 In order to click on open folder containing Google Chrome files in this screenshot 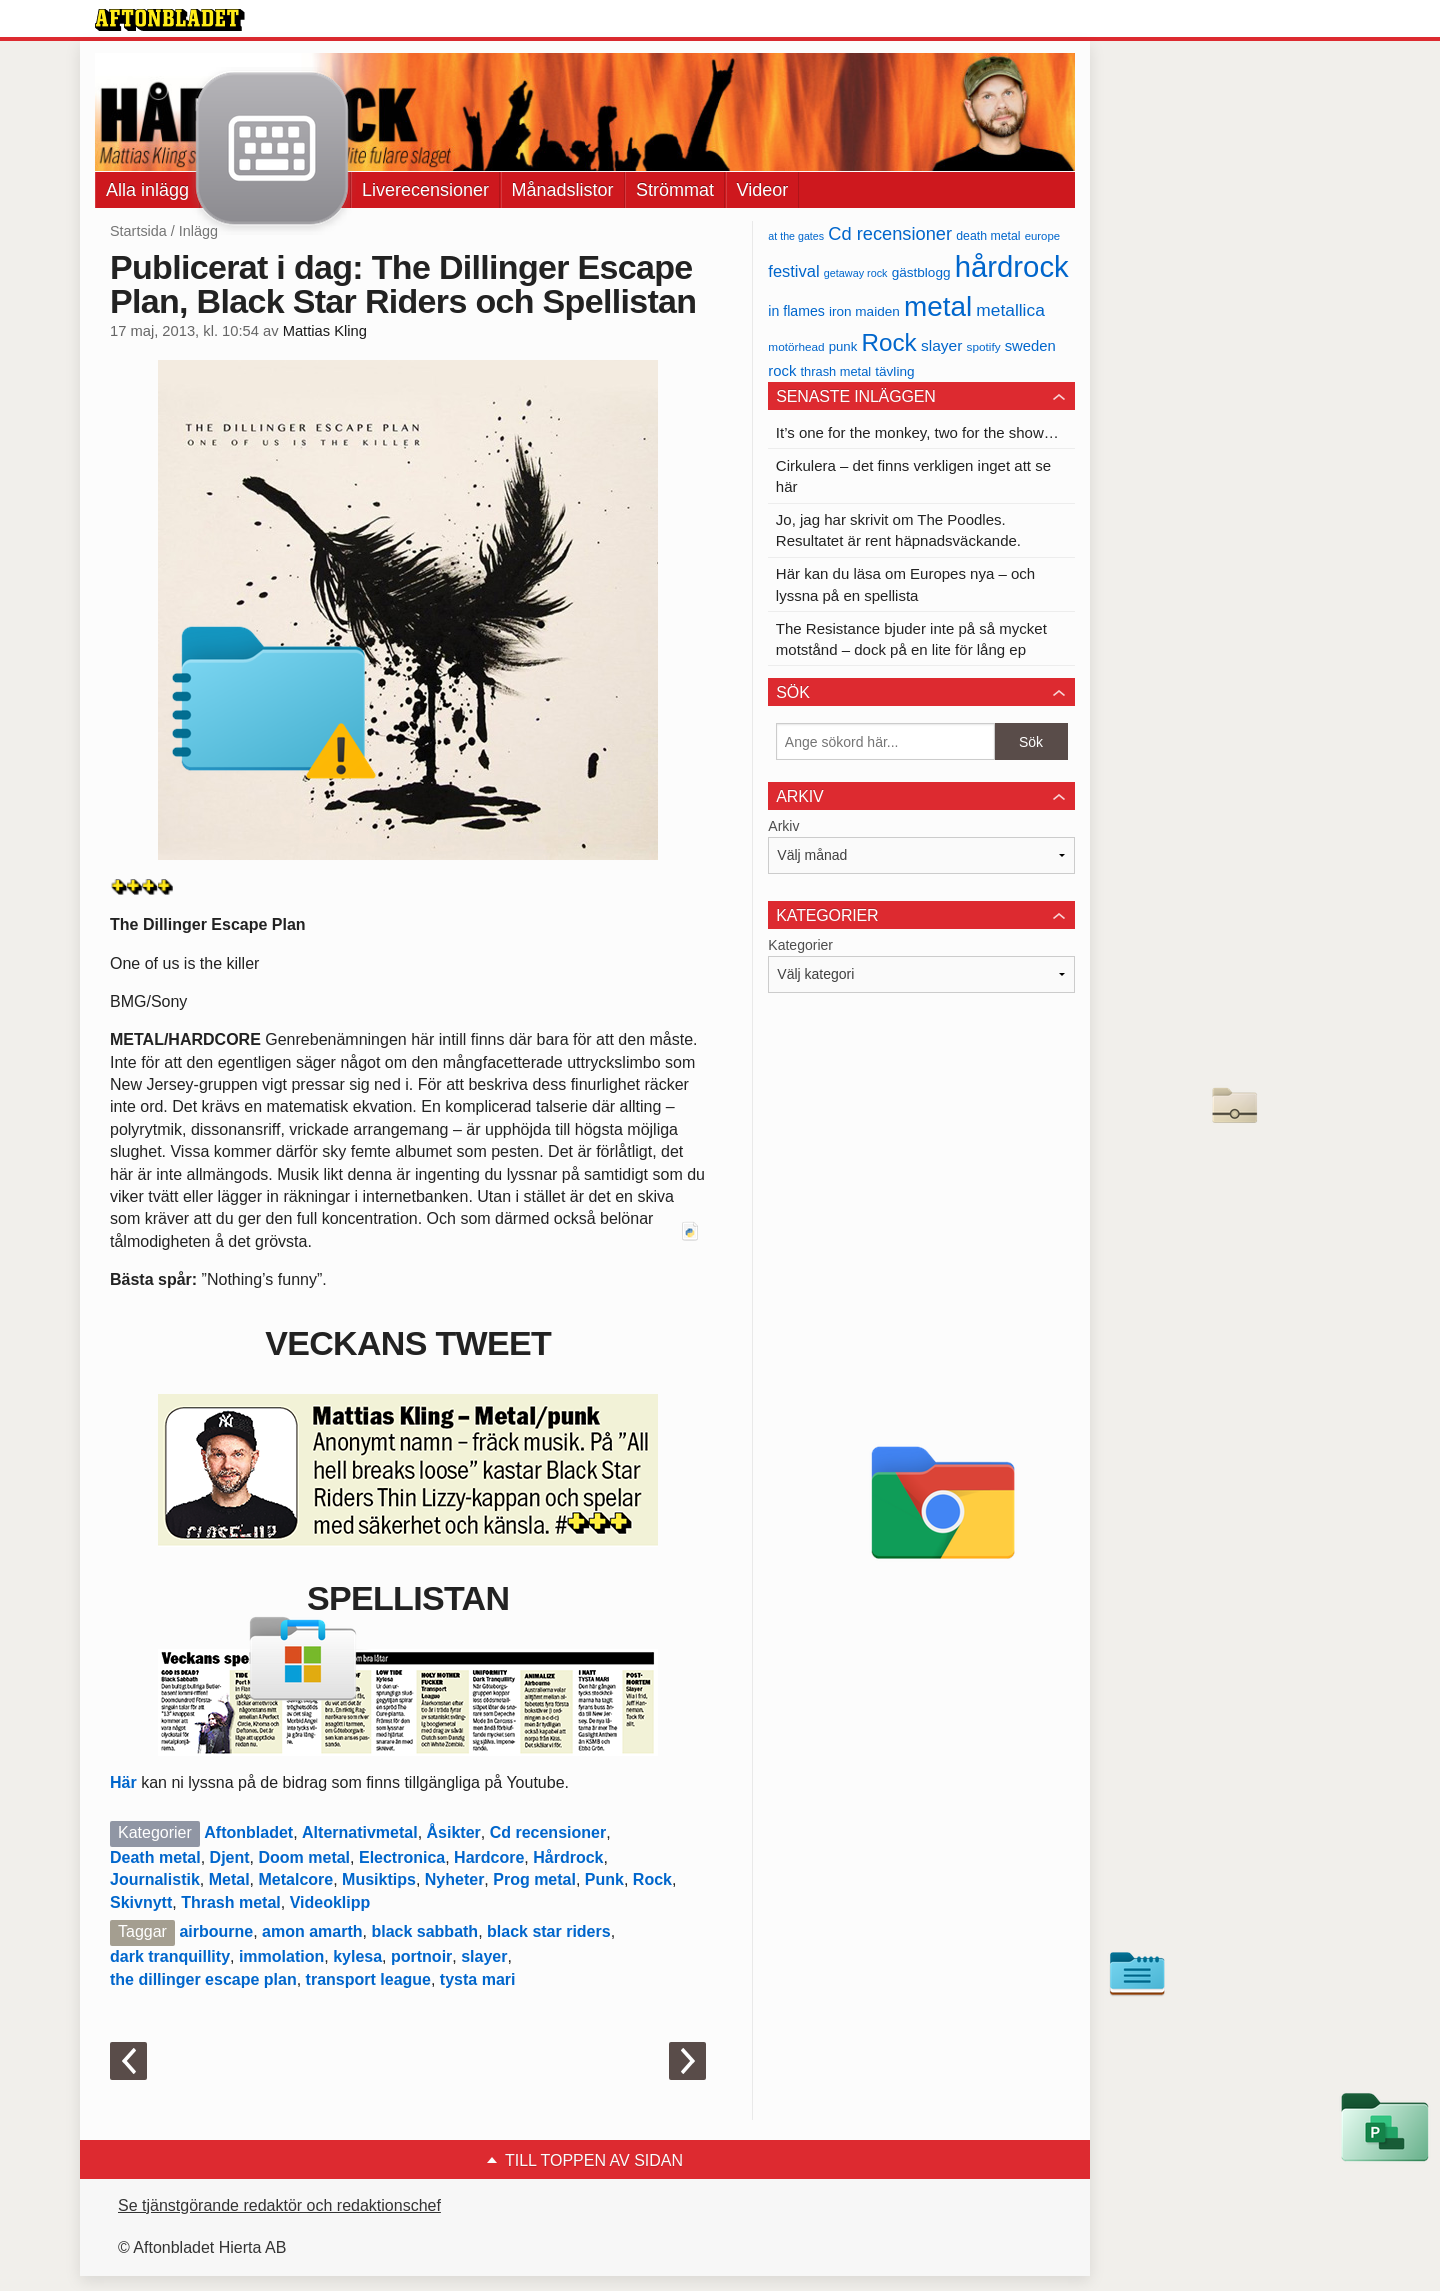, I will do `click(942, 1506)`.